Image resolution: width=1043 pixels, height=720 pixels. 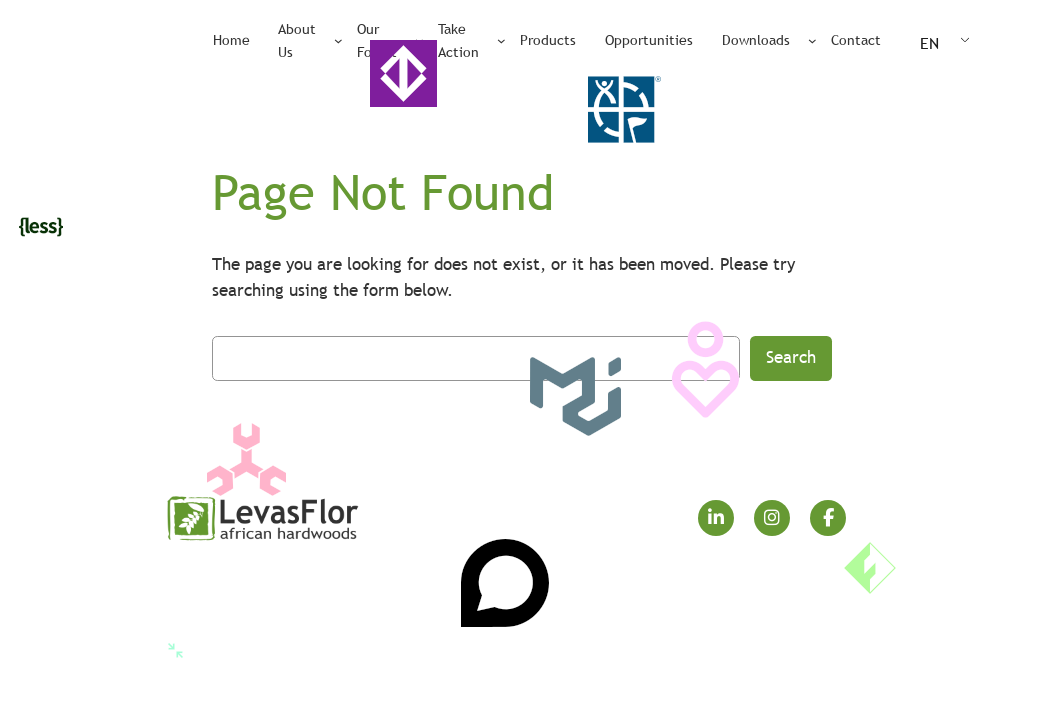 I want to click on collapse or minimize an expanded view, so click(x=175, y=650).